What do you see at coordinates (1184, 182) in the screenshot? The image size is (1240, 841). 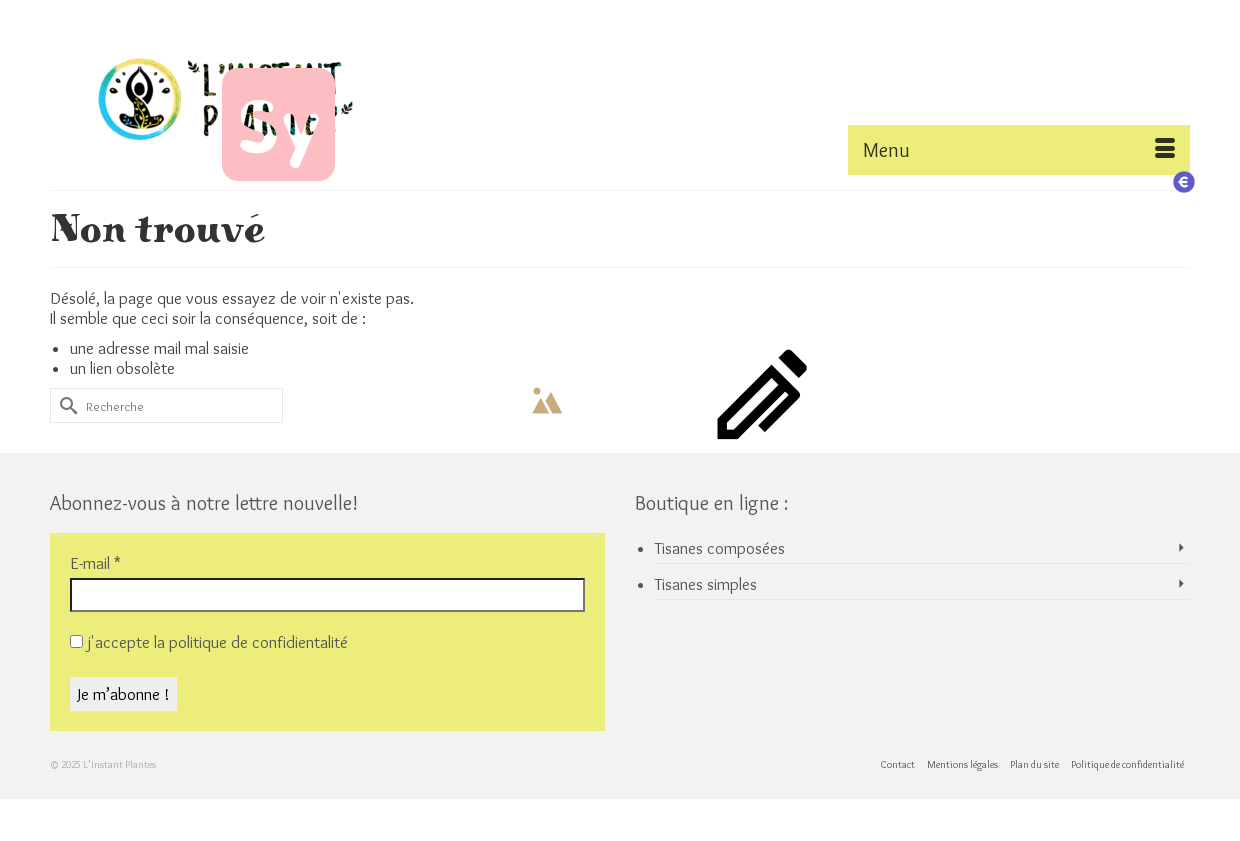 I see `view euro currency or payment options` at bounding box center [1184, 182].